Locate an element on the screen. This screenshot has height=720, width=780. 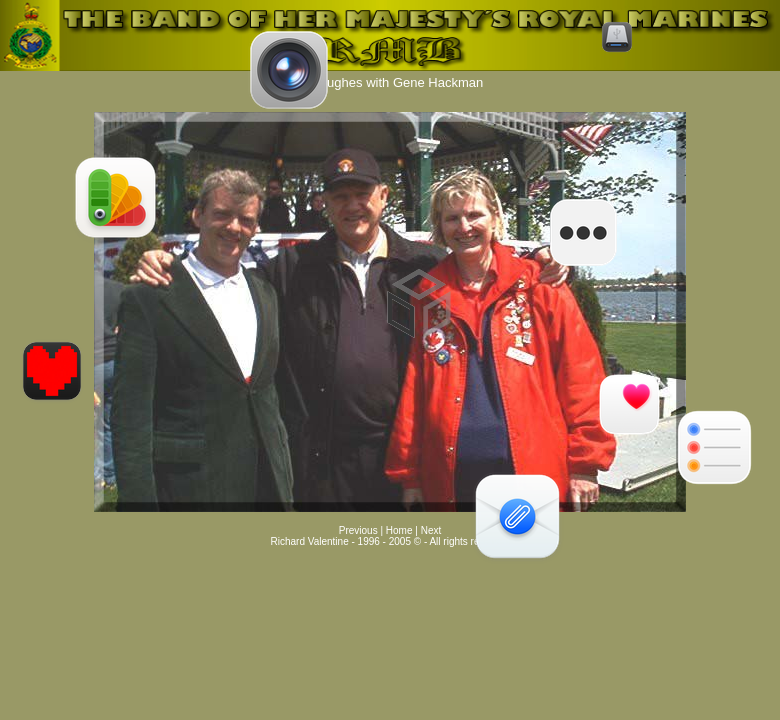
open sk1 color picker application is located at coordinates (115, 197).